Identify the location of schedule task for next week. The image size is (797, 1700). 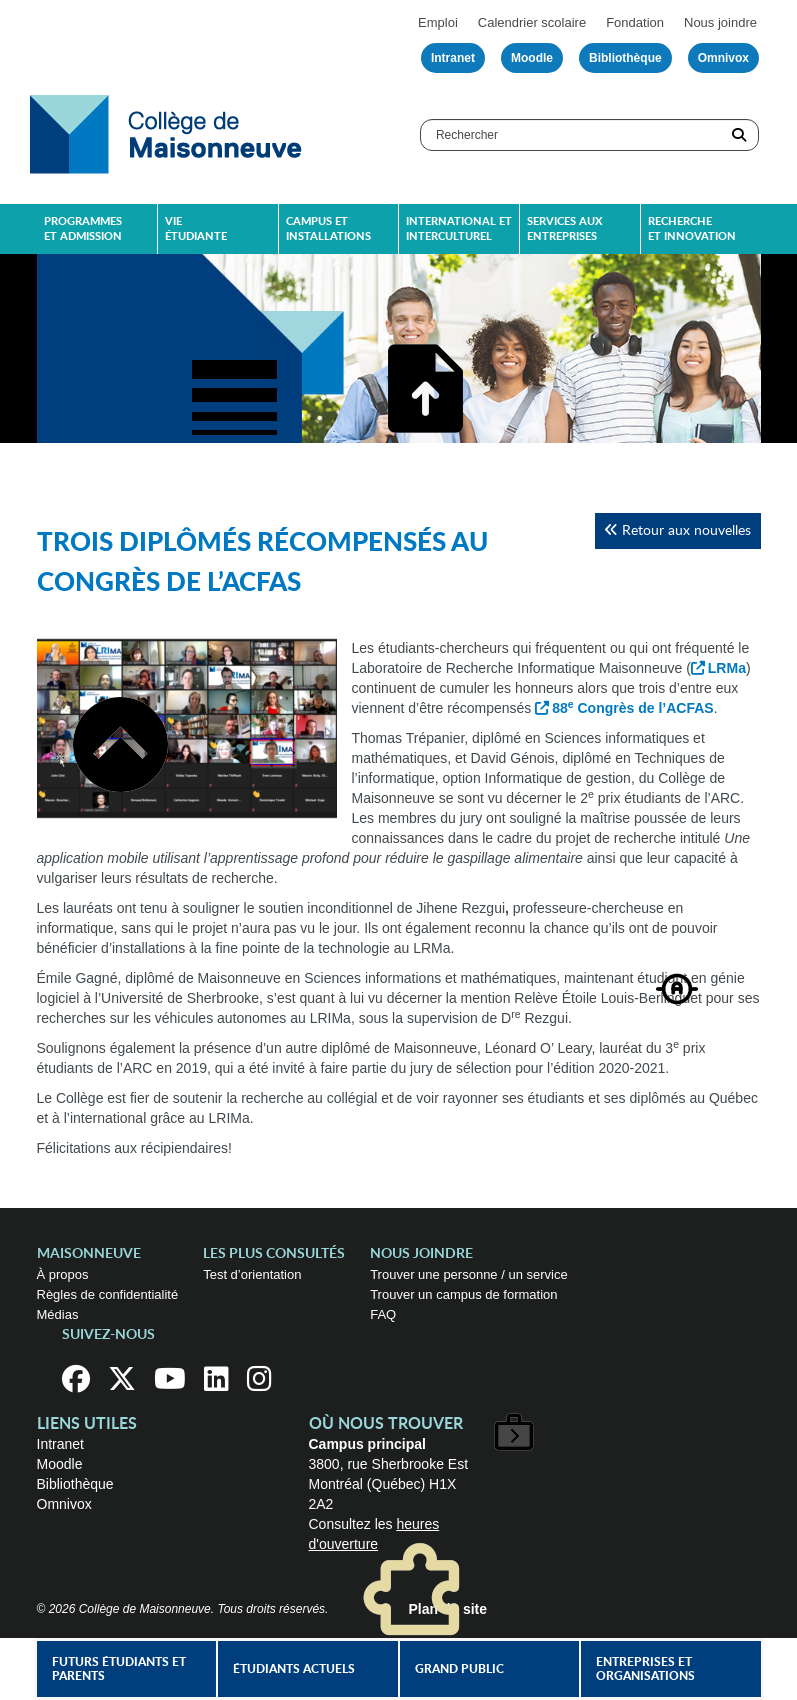
(514, 1431).